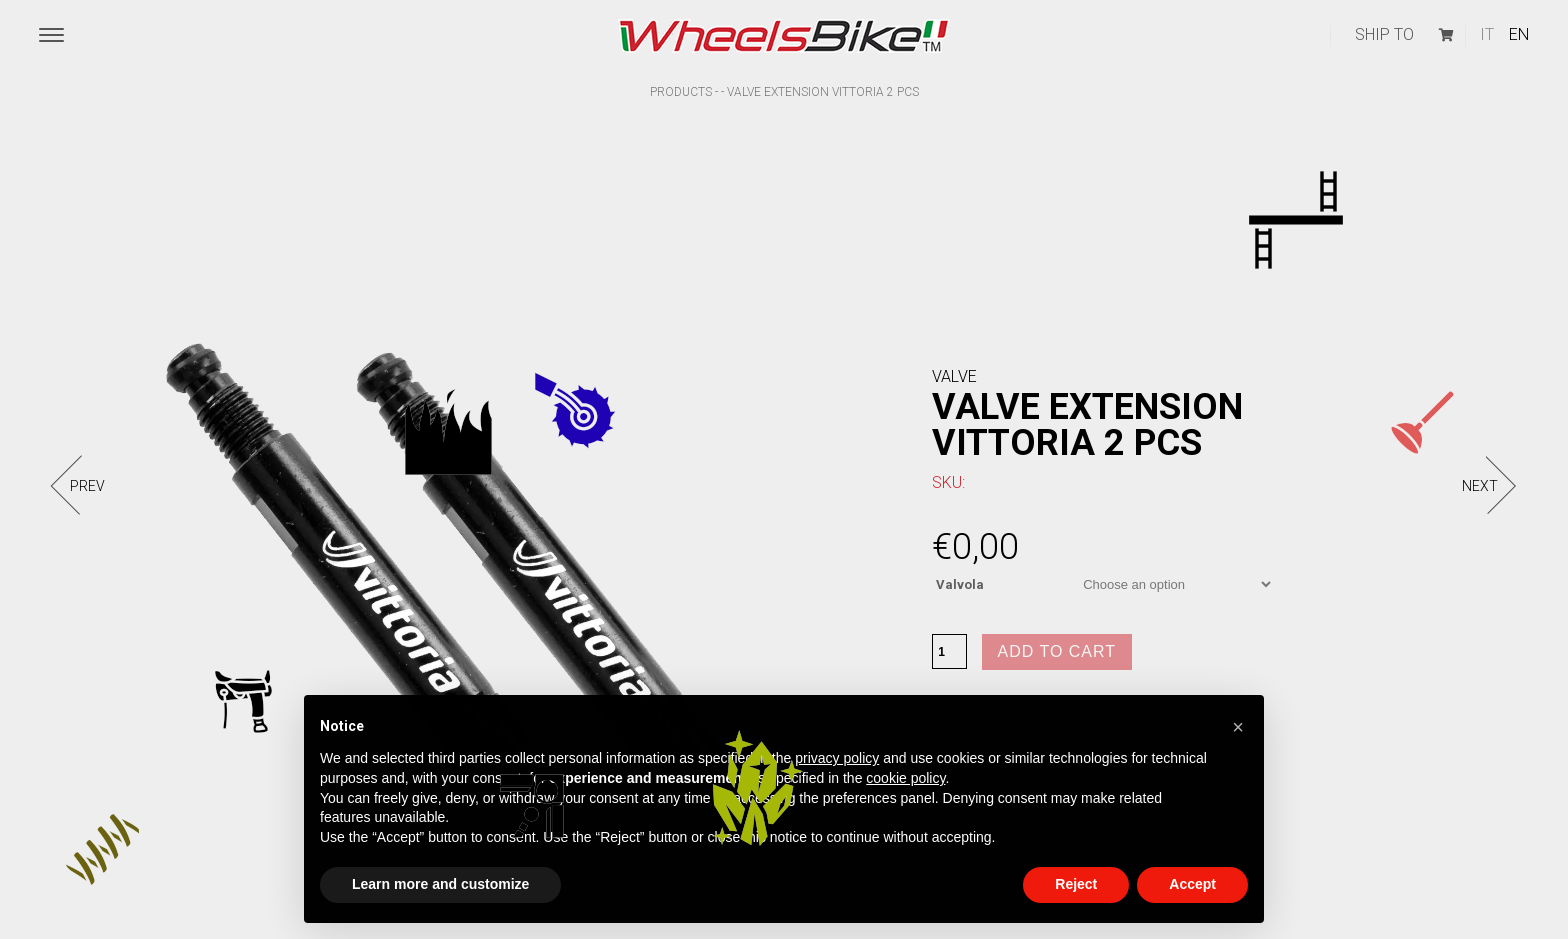 This screenshot has height=939, width=1568. Describe the element at coordinates (243, 701) in the screenshot. I see `equip saddle to mount` at that location.